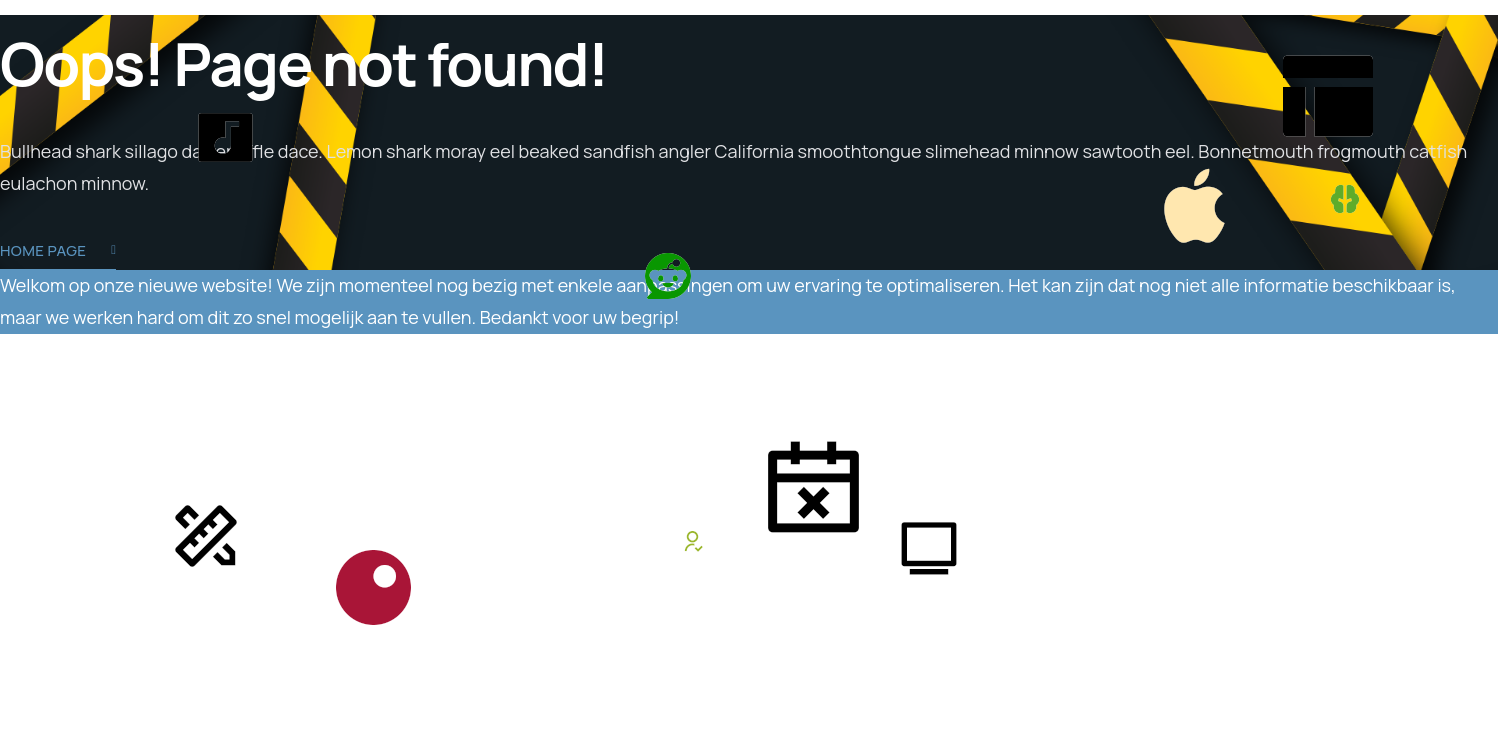 Image resolution: width=1498 pixels, height=735 pixels. I want to click on follow a user or add to your network, so click(692, 541).